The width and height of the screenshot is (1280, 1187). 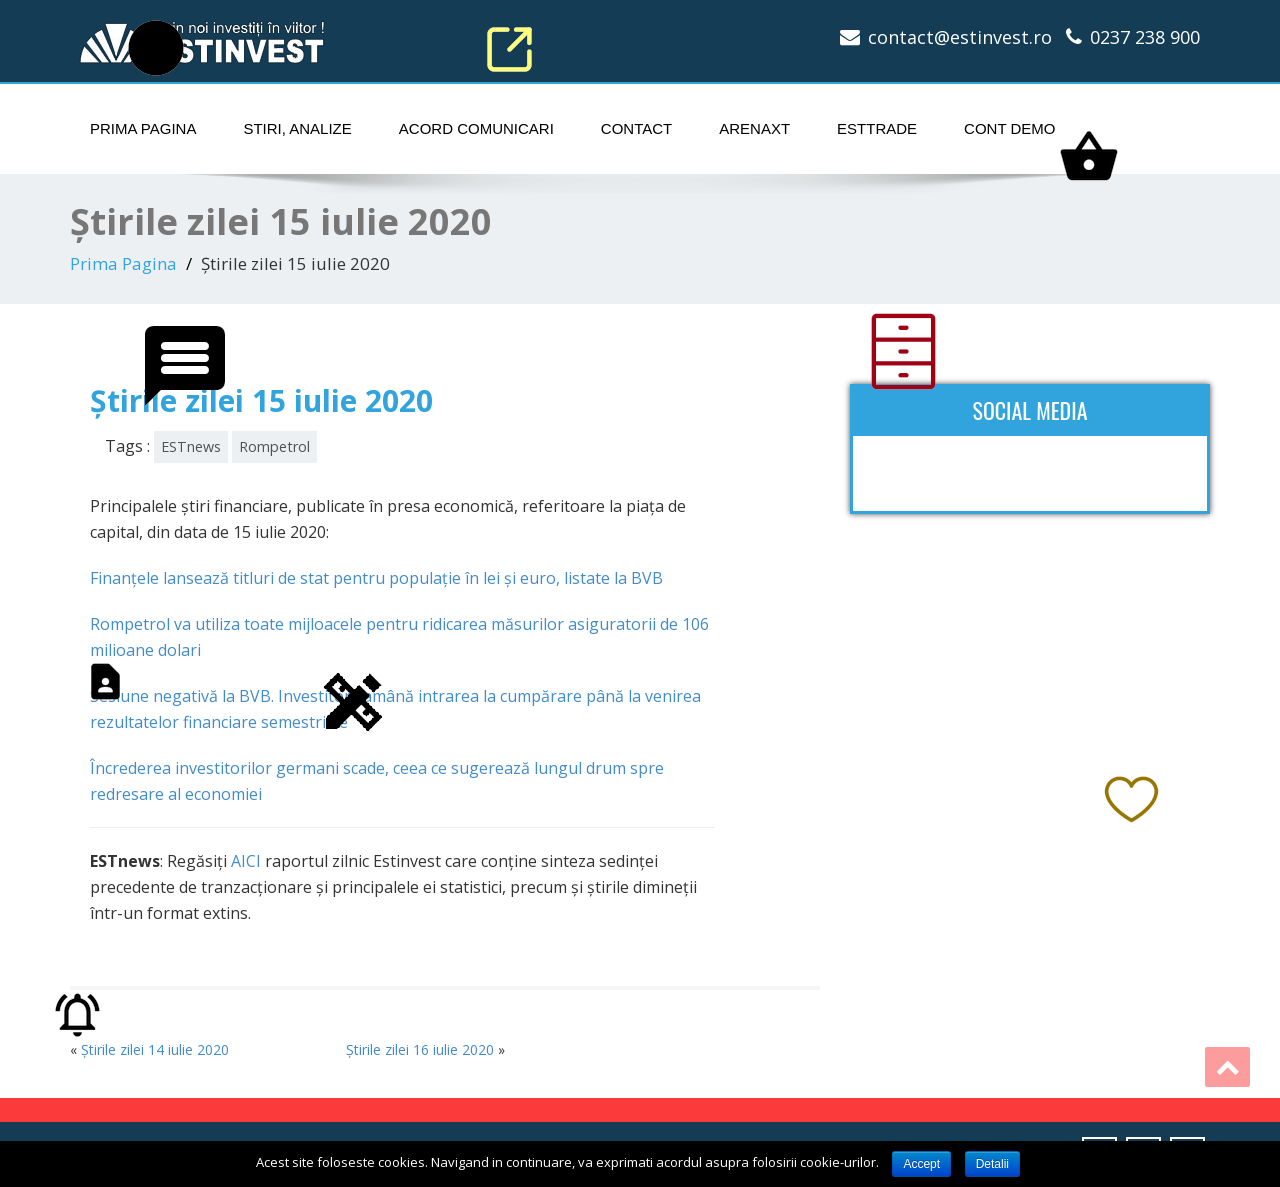 I want to click on add to favorites, so click(x=1131, y=797).